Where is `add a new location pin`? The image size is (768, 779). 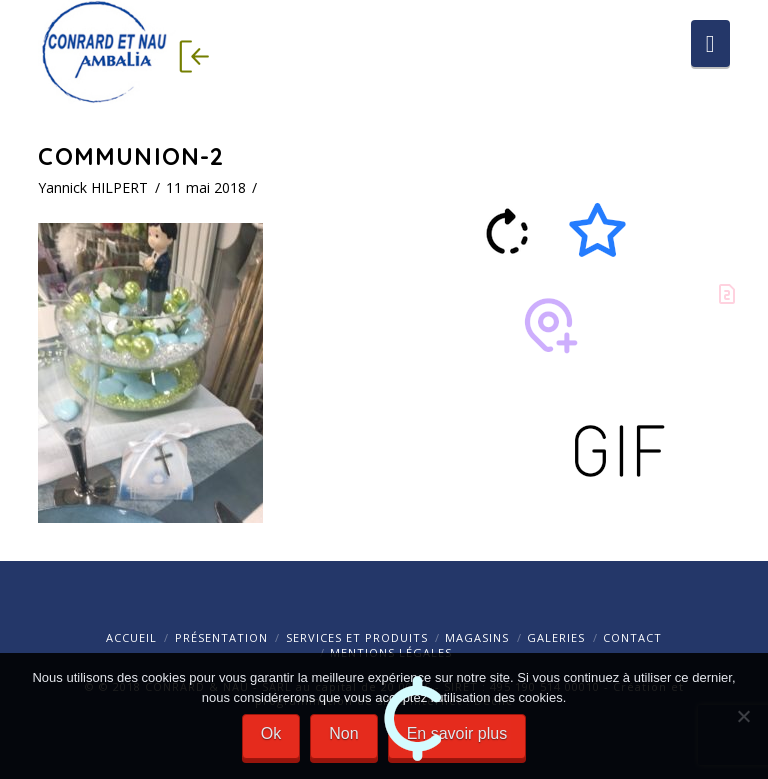 add a new location pin is located at coordinates (548, 324).